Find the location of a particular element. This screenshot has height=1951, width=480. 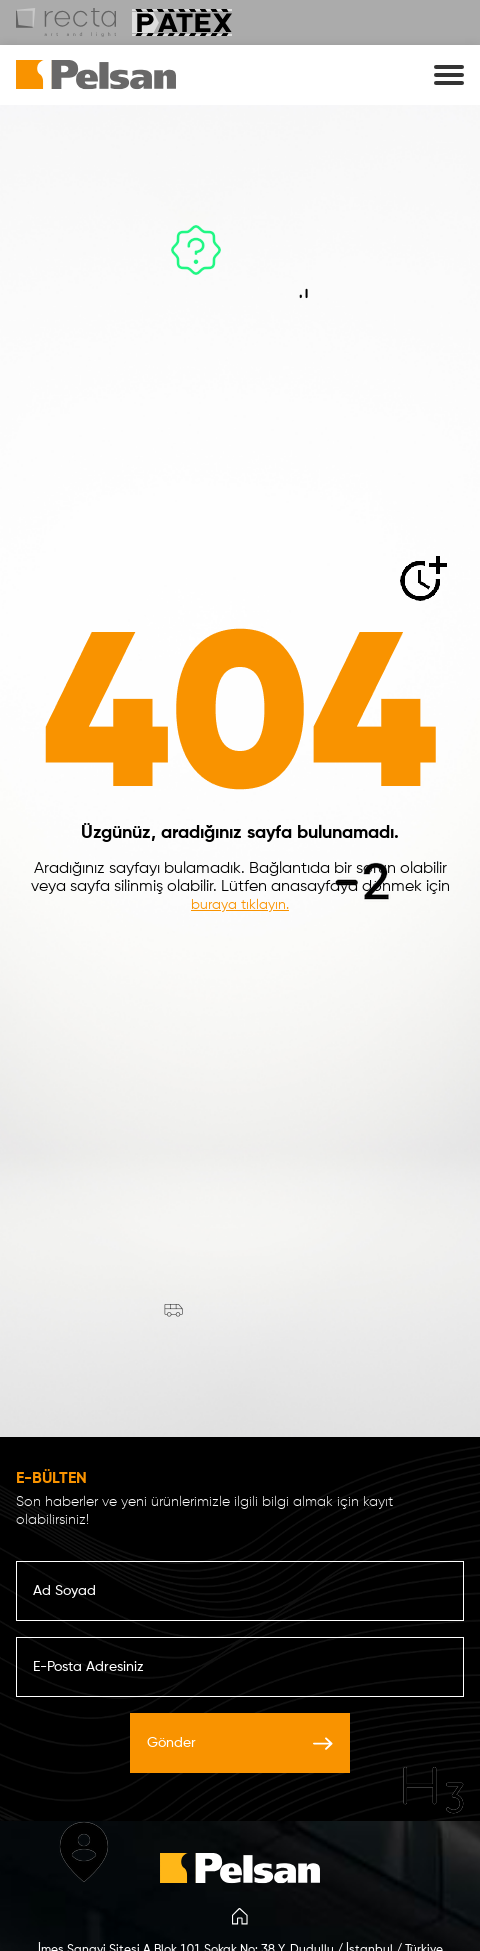

view a person's location on the map is located at coordinates (84, 1852).